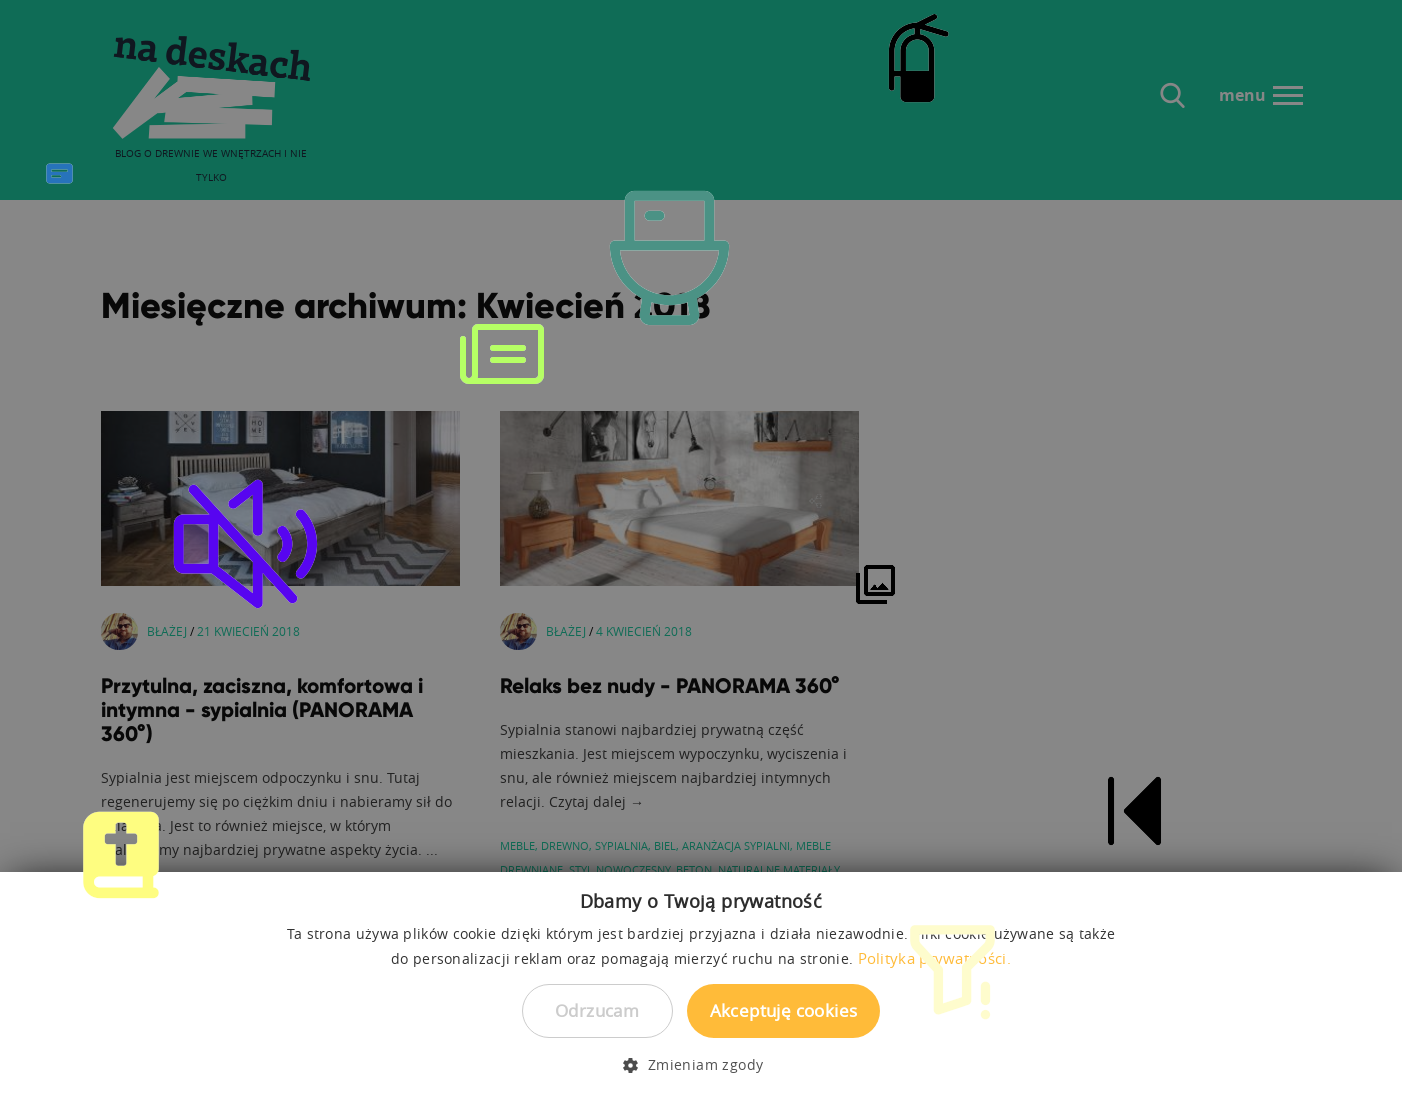 The width and height of the screenshot is (1402, 1101). I want to click on view payment or check details, so click(59, 173).